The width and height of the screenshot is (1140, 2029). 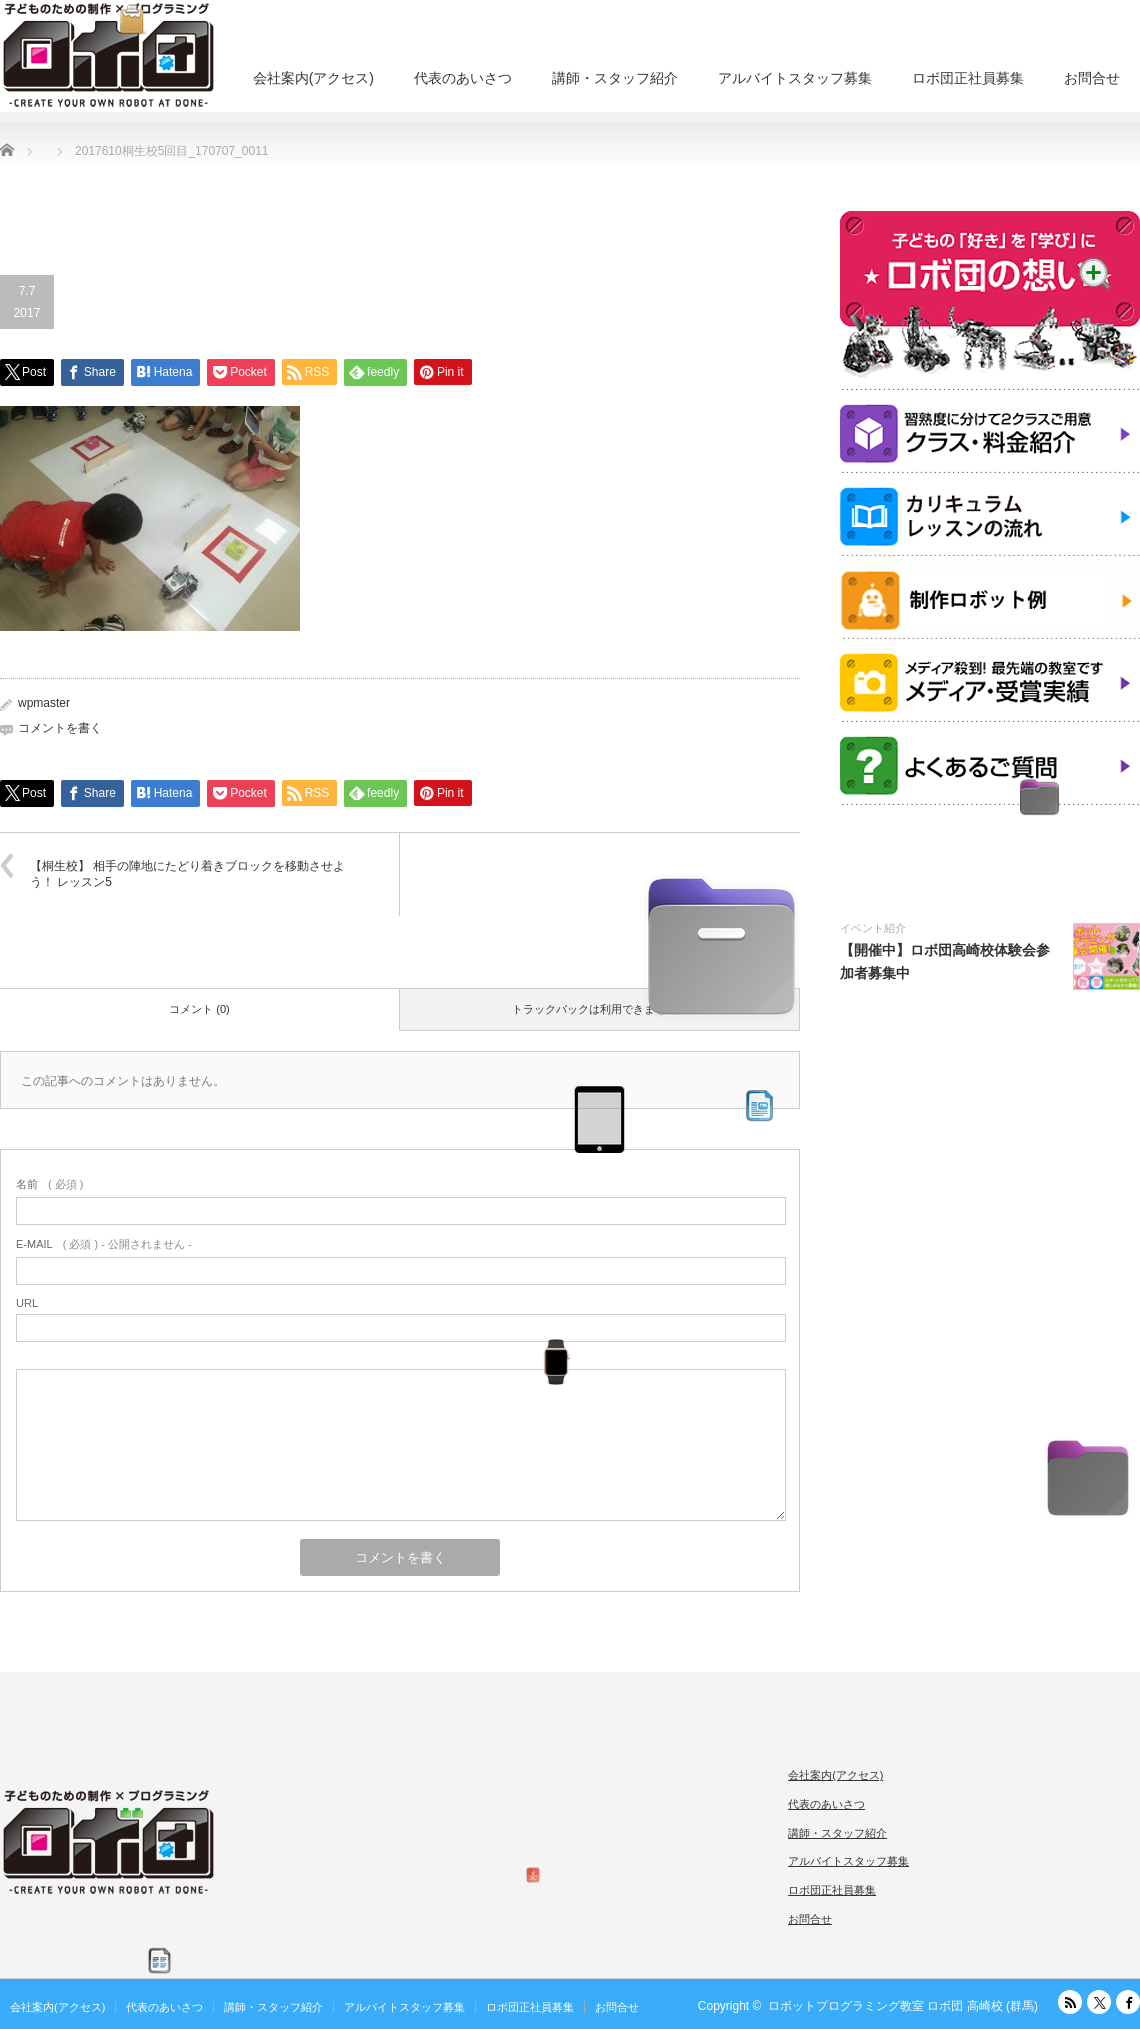 What do you see at coordinates (1088, 1478) in the screenshot?
I see `open folder to view contents` at bounding box center [1088, 1478].